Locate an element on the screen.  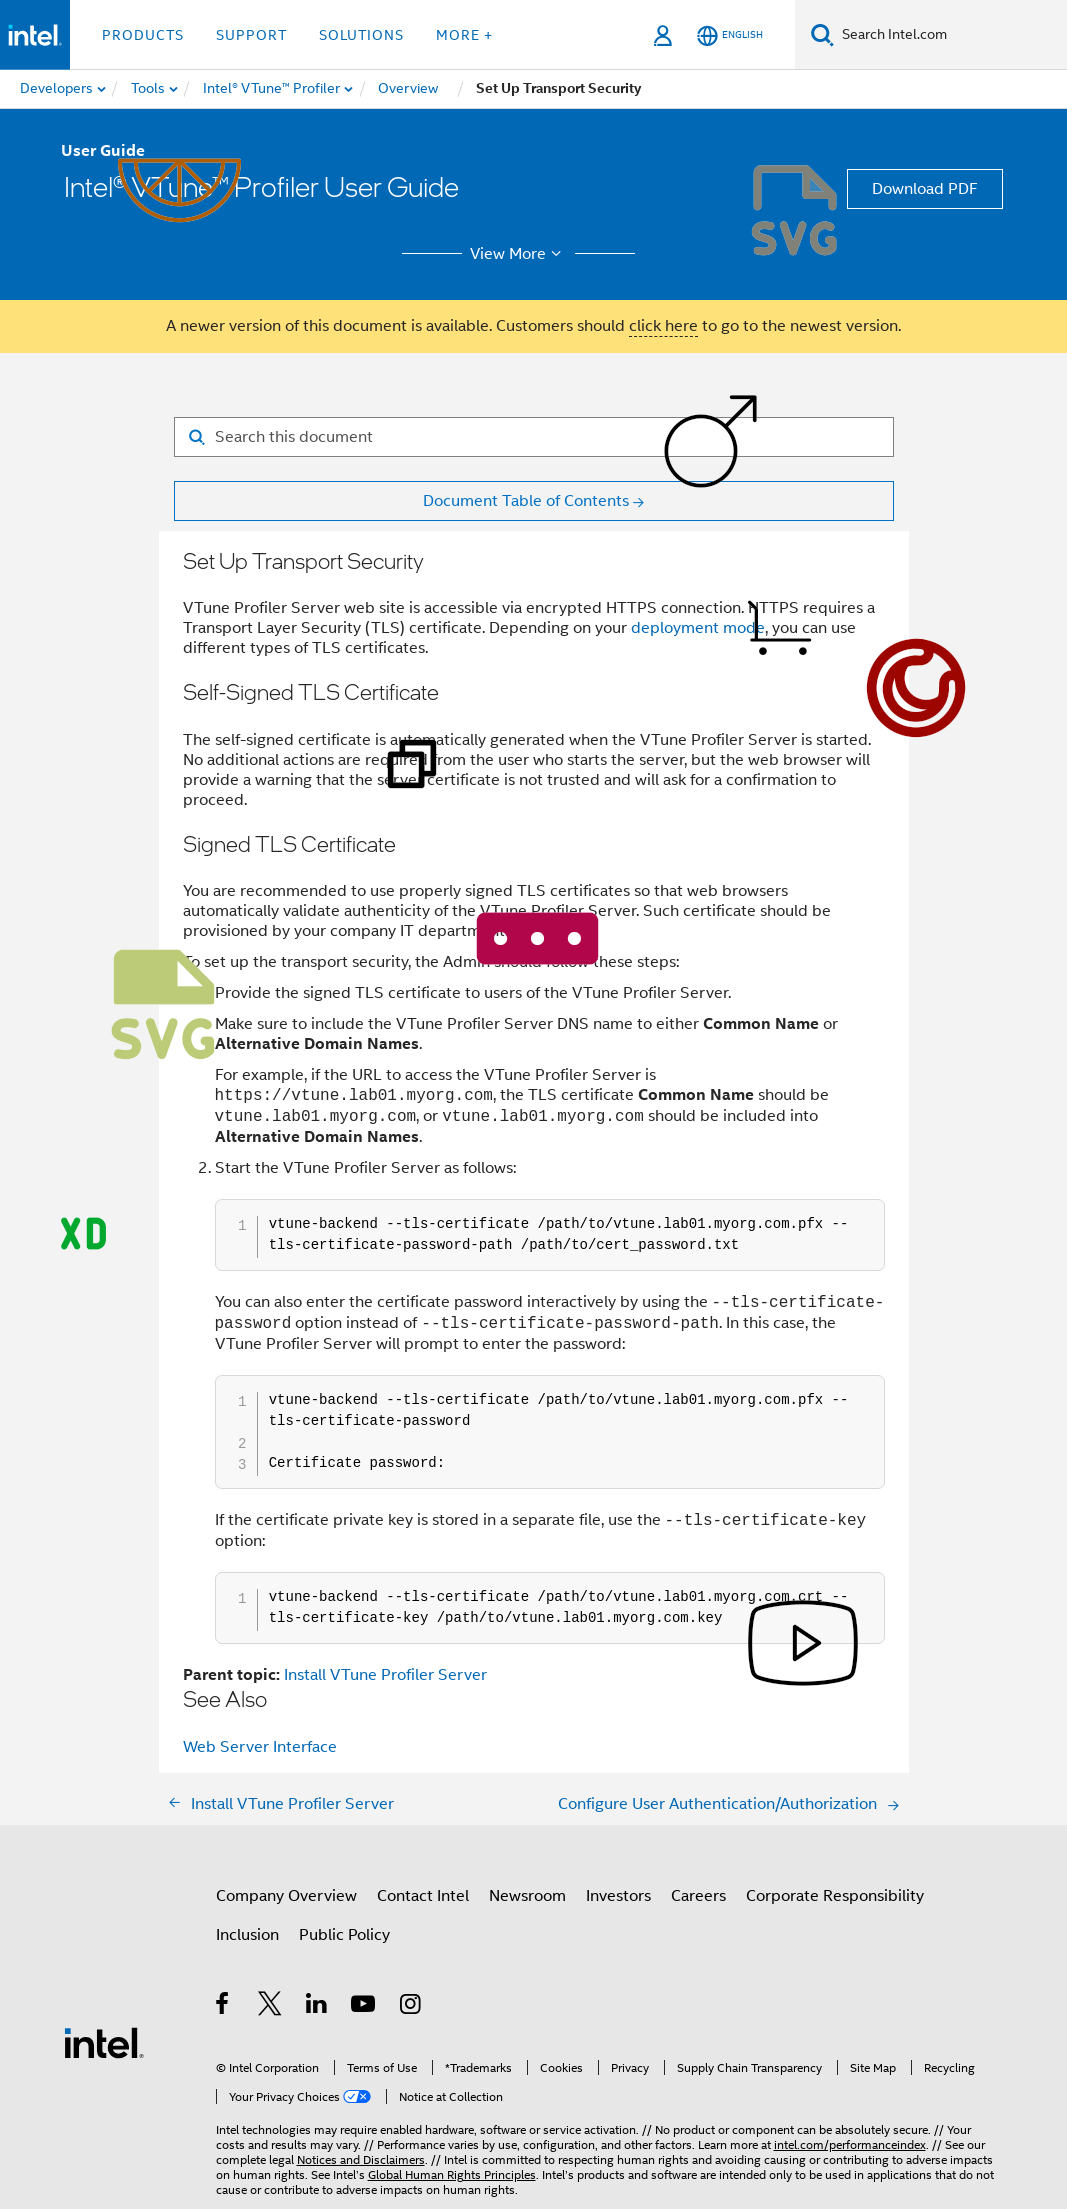
copy to clipboard is located at coordinates (412, 764).